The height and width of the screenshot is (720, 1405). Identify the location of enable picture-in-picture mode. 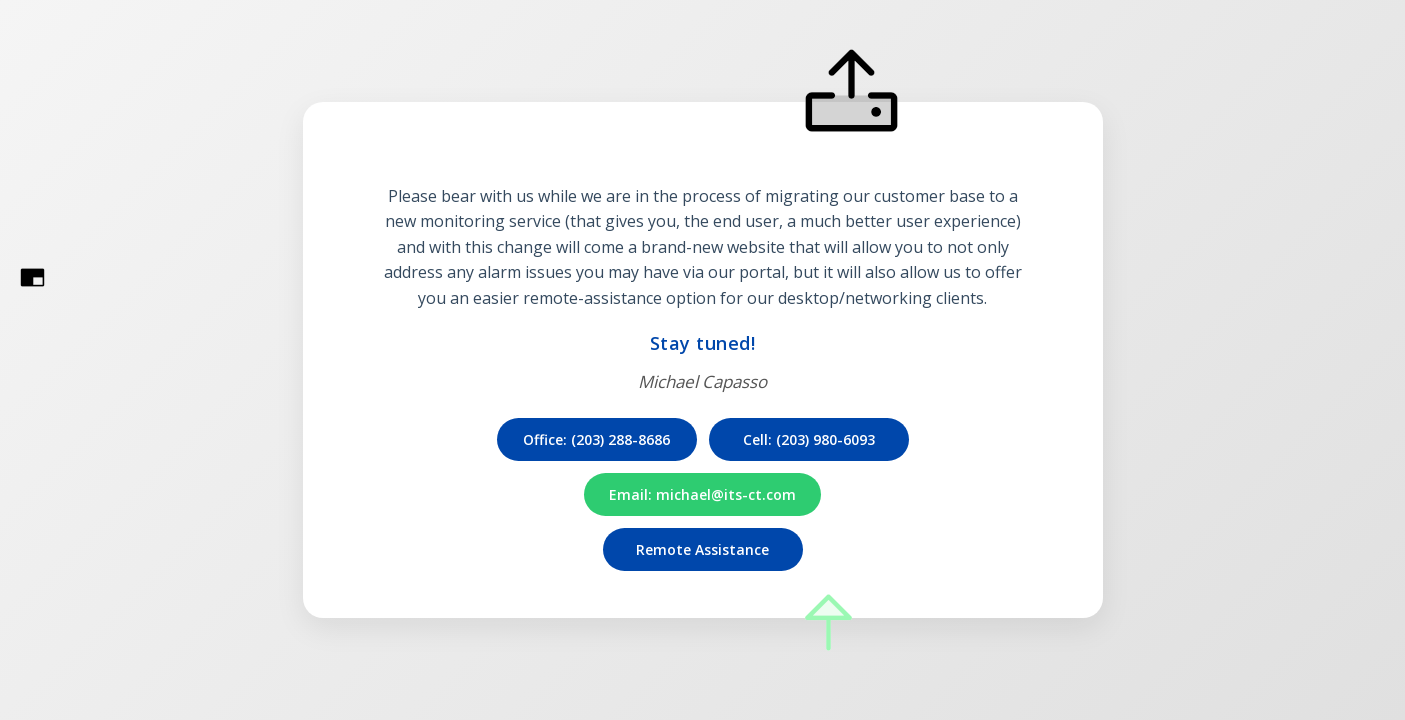
(32, 277).